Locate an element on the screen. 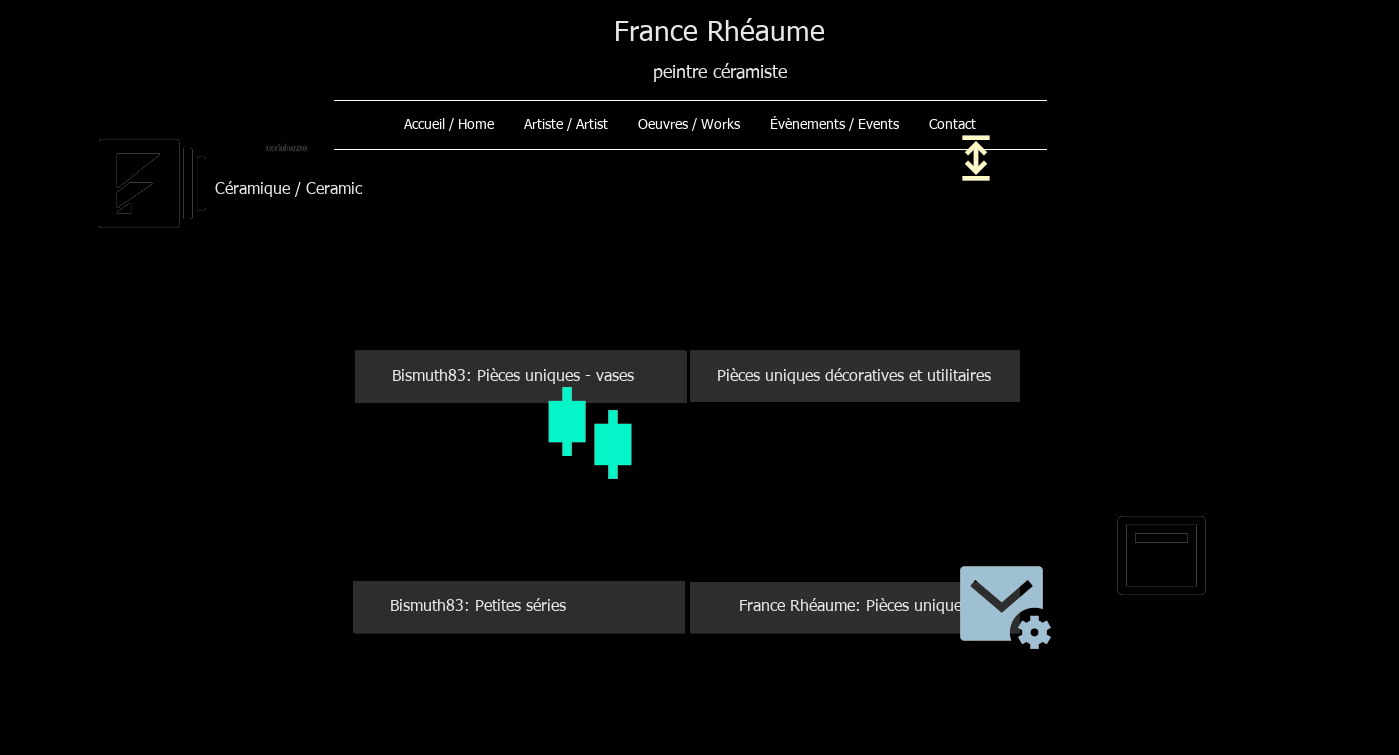 The width and height of the screenshot is (1399, 755). open Formstack form builder is located at coordinates (152, 183).